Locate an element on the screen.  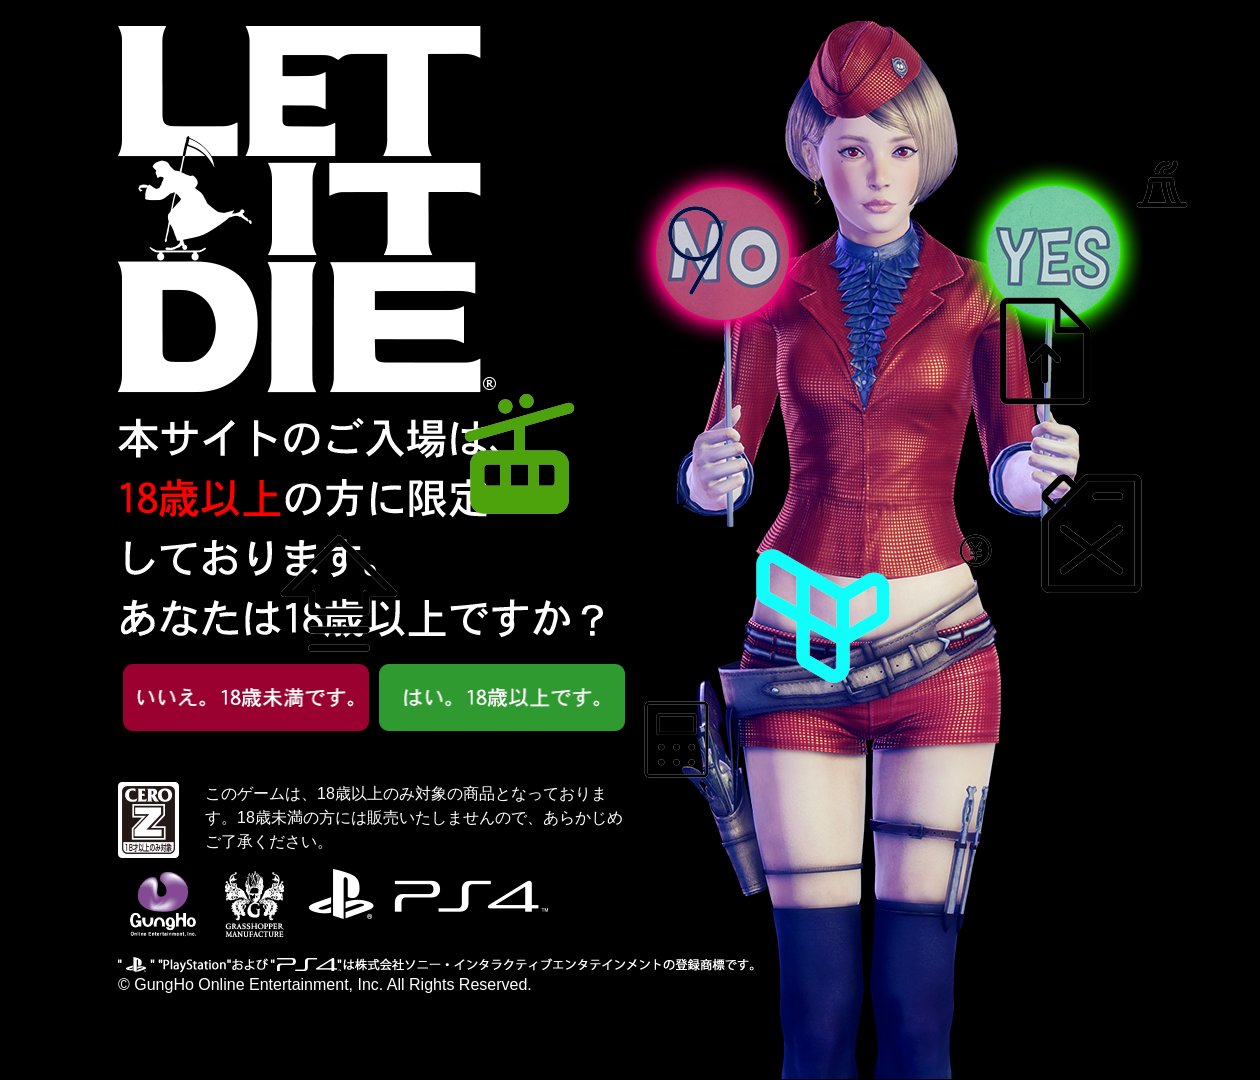
terraform by hashicorp branding or integration is located at coordinates (823, 616).